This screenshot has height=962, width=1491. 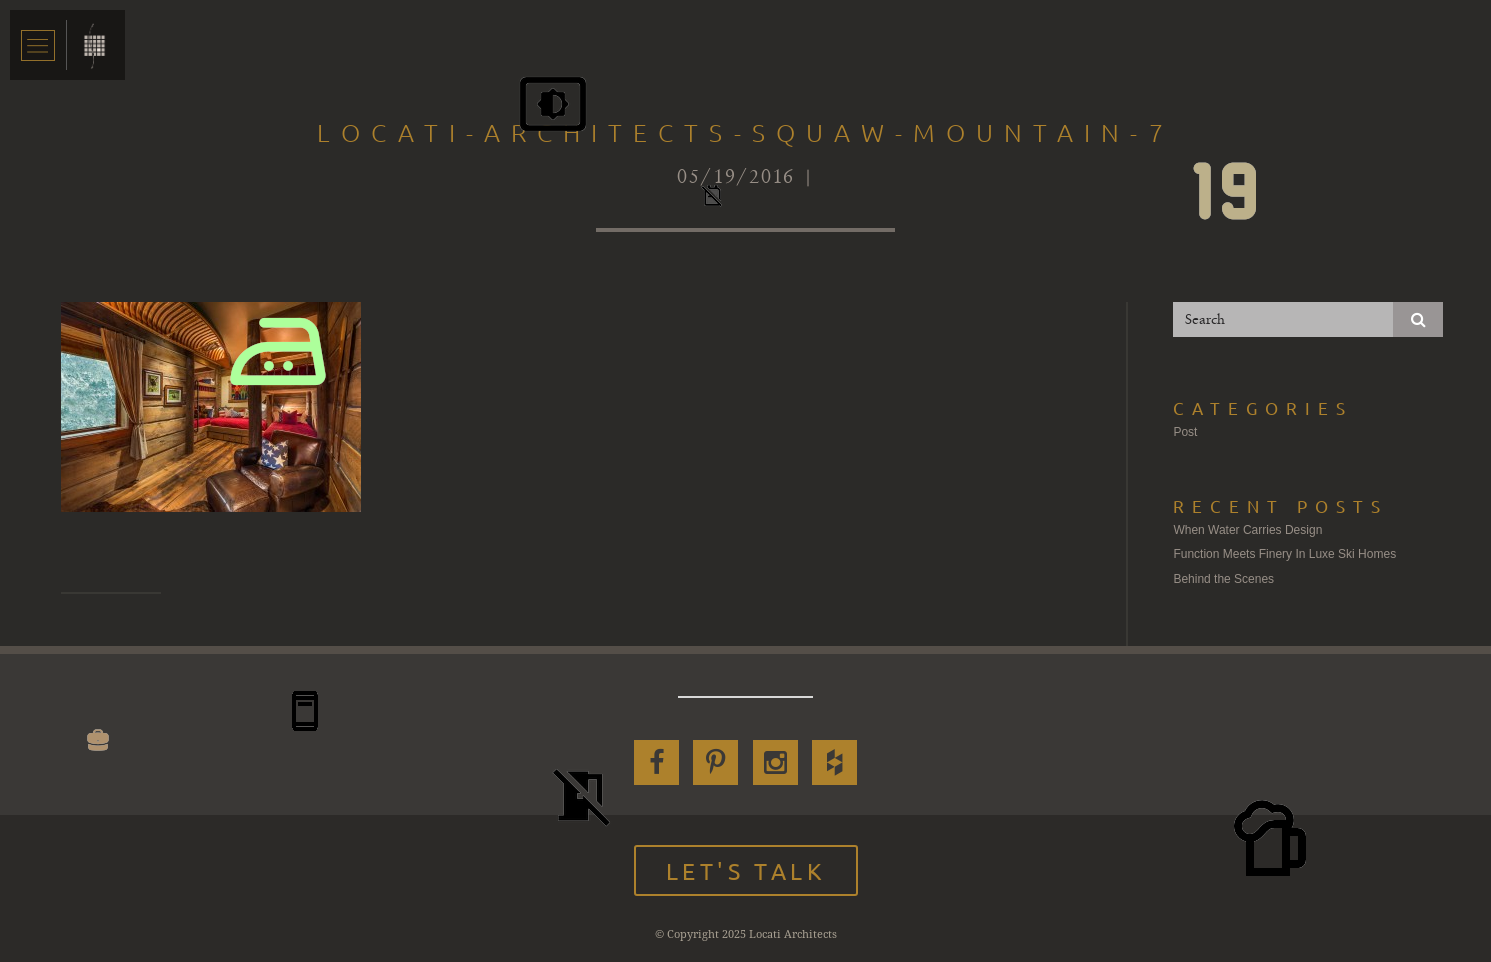 What do you see at coordinates (712, 195) in the screenshot?
I see `no backpacks allowed` at bounding box center [712, 195].